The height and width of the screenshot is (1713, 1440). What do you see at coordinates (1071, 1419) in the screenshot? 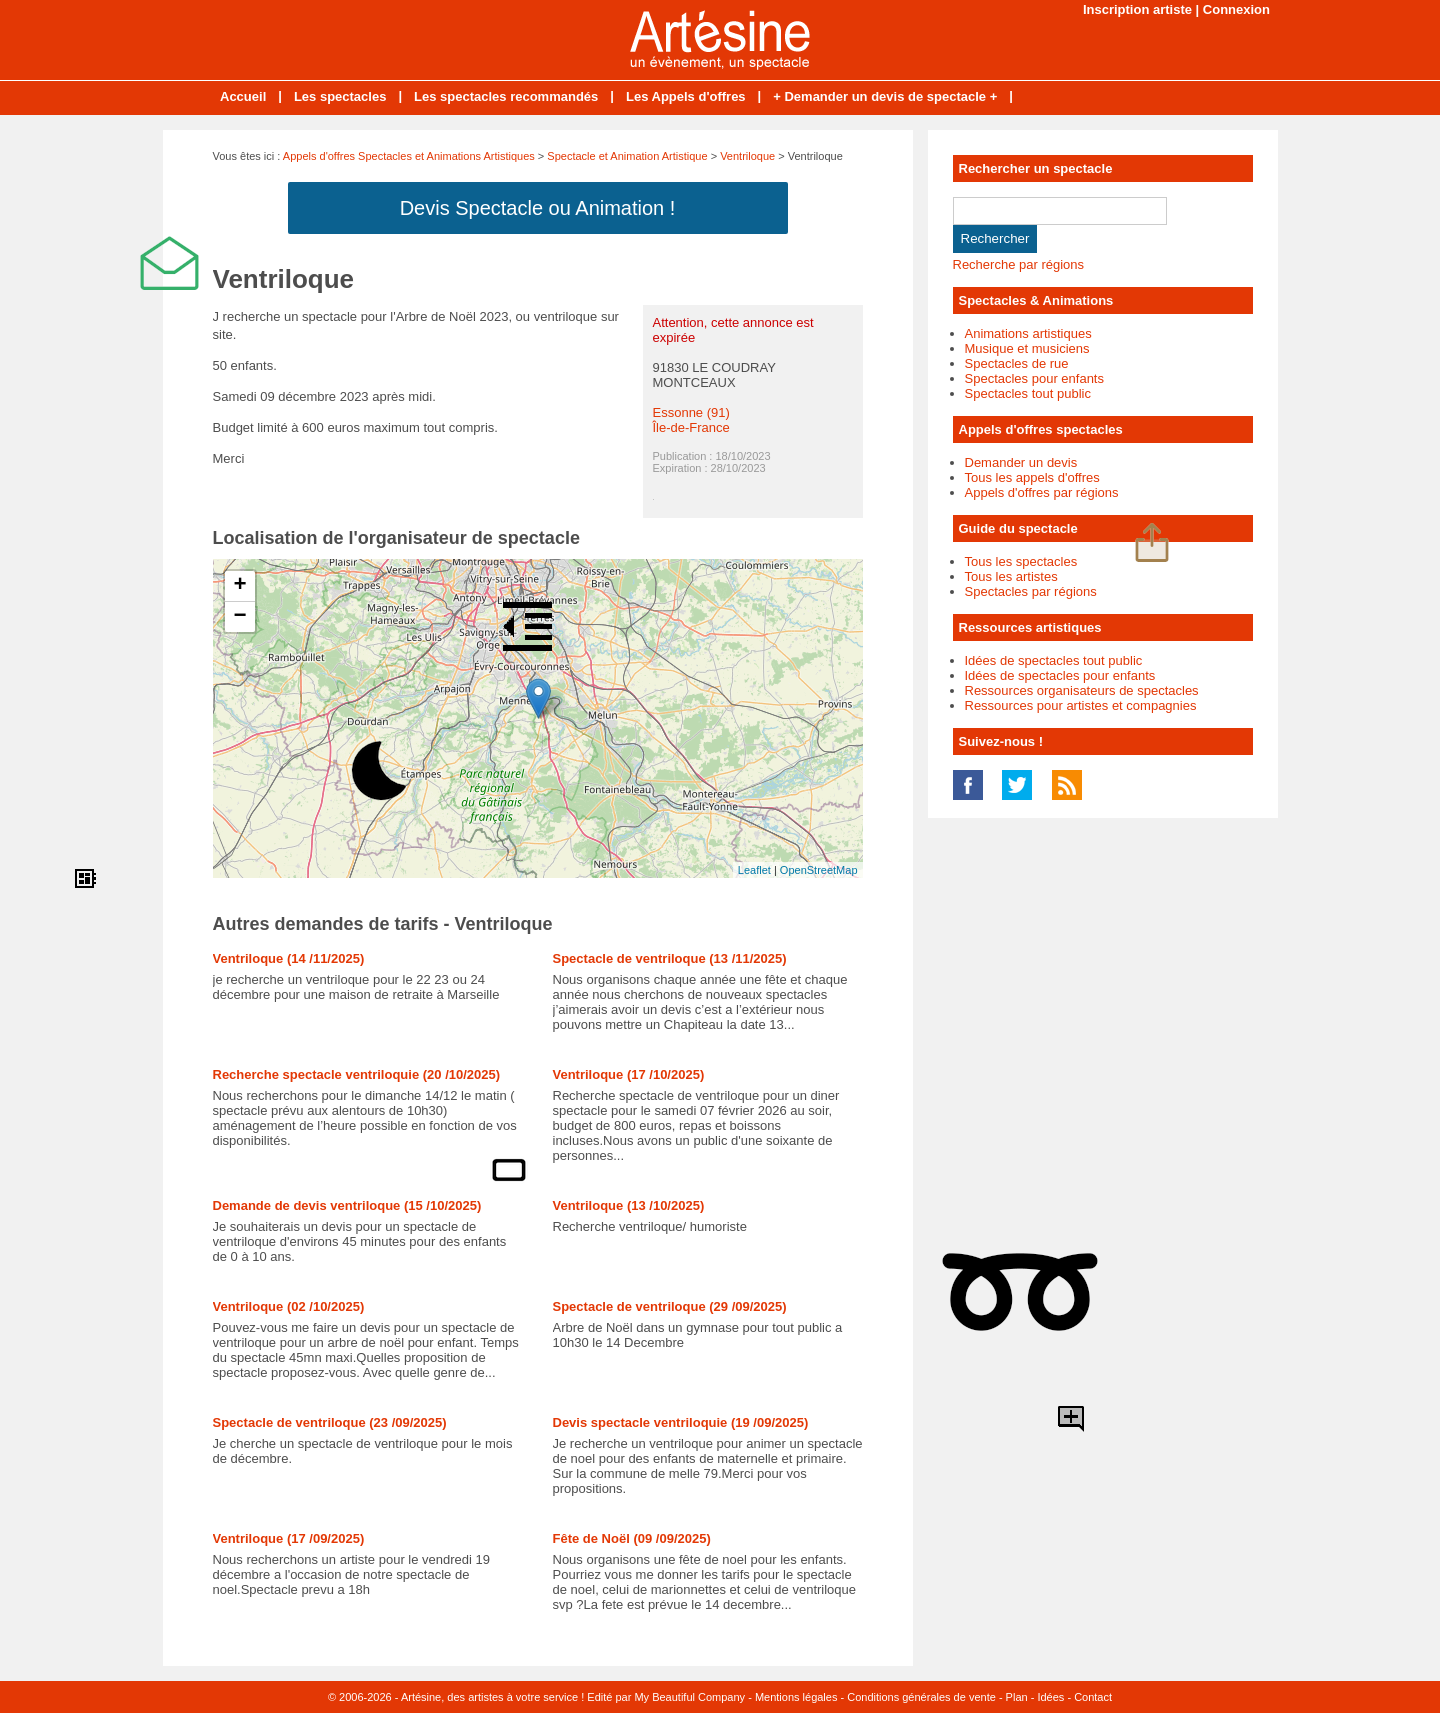
I see `add a new comment` at bounding box center [1071, 1419].